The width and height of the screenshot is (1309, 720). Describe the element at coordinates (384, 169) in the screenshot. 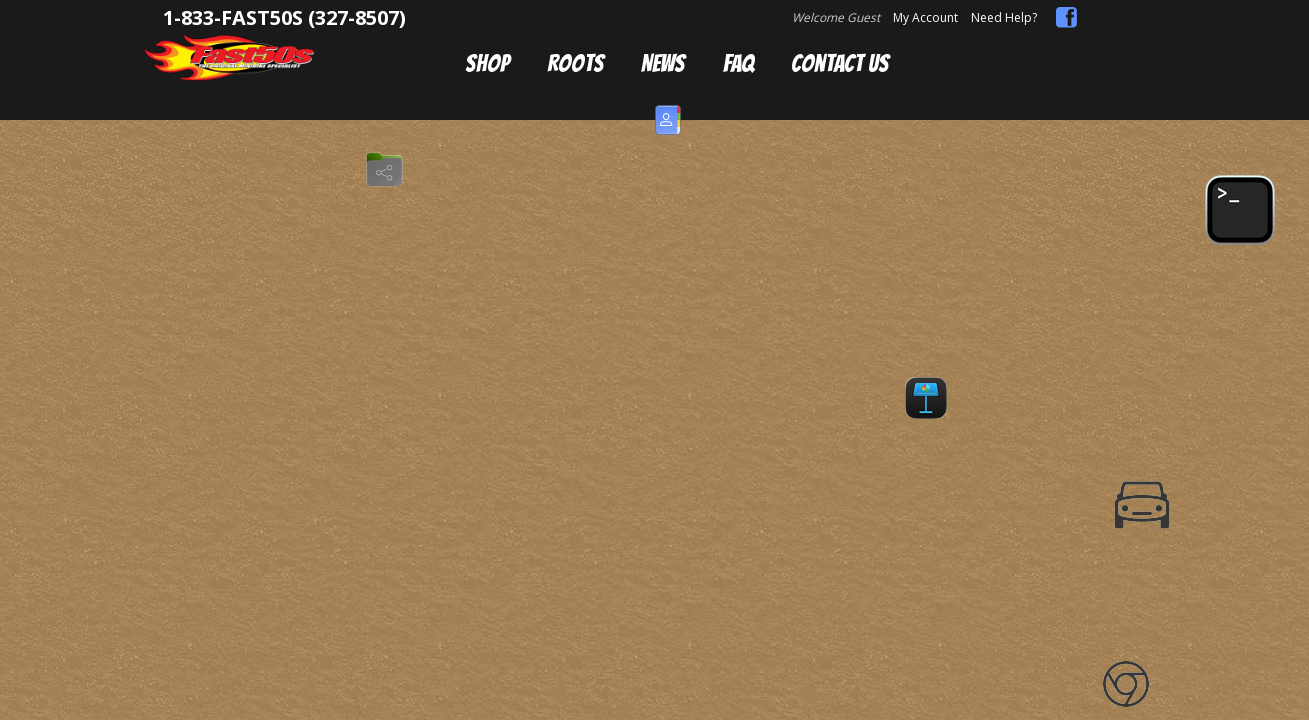

I see `access your public shared folder` at that location.